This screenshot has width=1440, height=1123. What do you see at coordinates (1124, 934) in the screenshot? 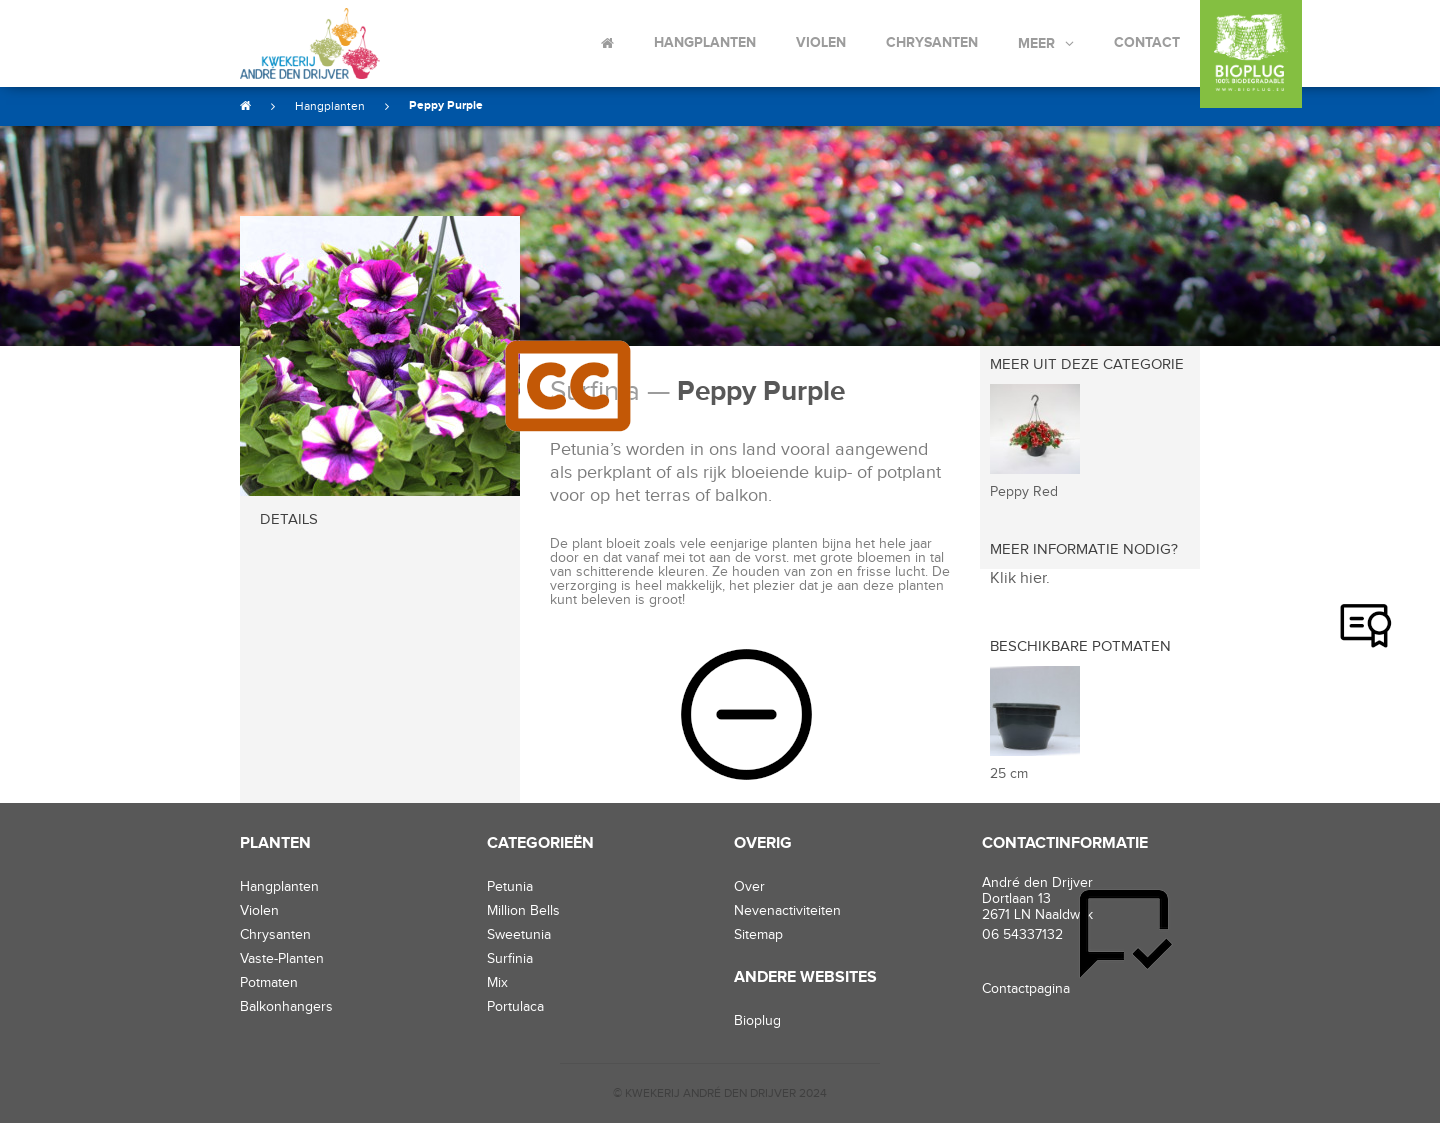
I see `mark a message as read` at bounding box center [1124, 934].